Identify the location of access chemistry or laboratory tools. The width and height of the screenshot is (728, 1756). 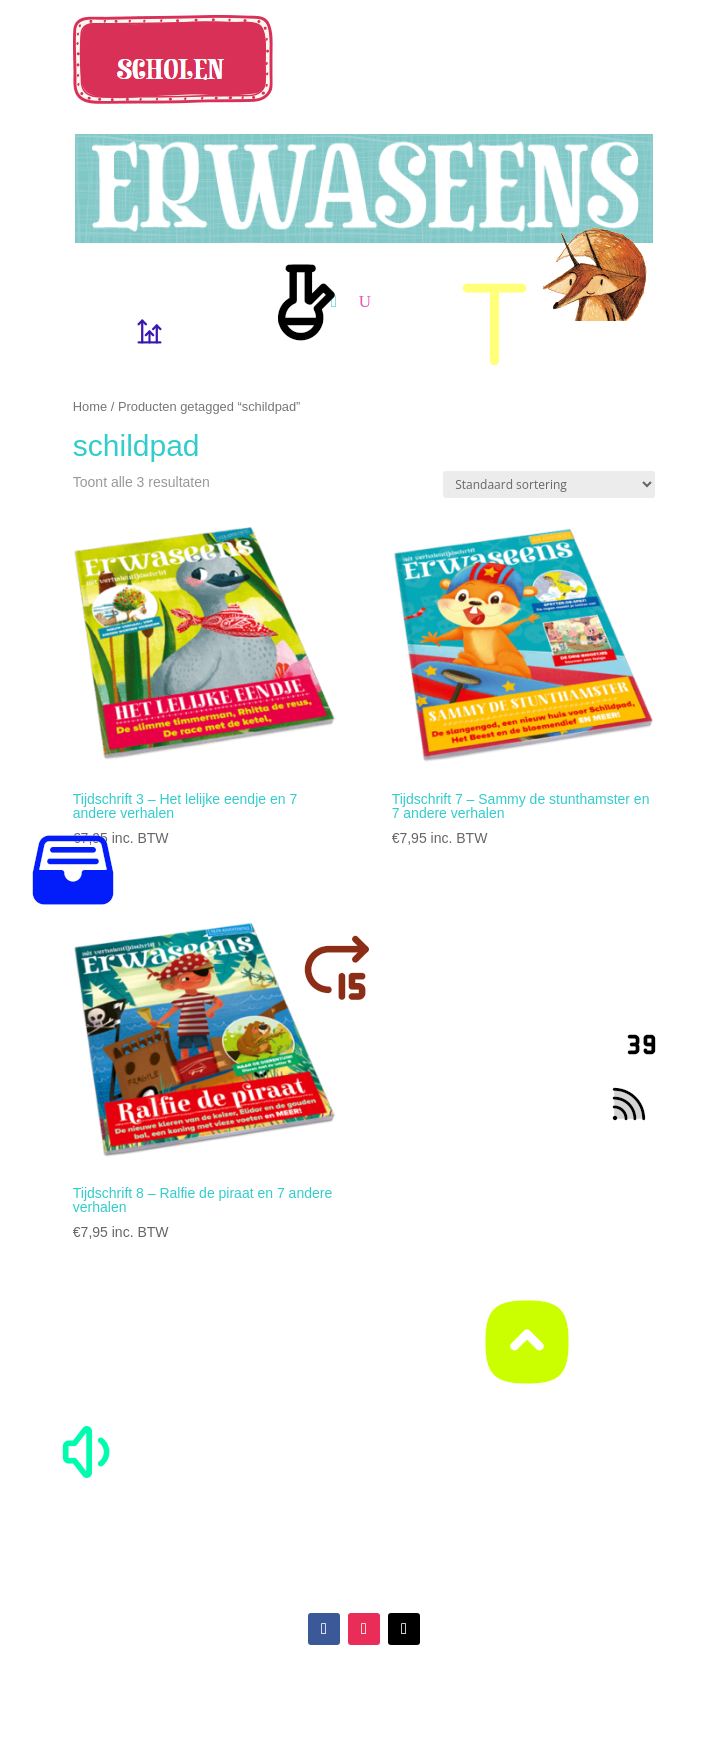
(304, 302).